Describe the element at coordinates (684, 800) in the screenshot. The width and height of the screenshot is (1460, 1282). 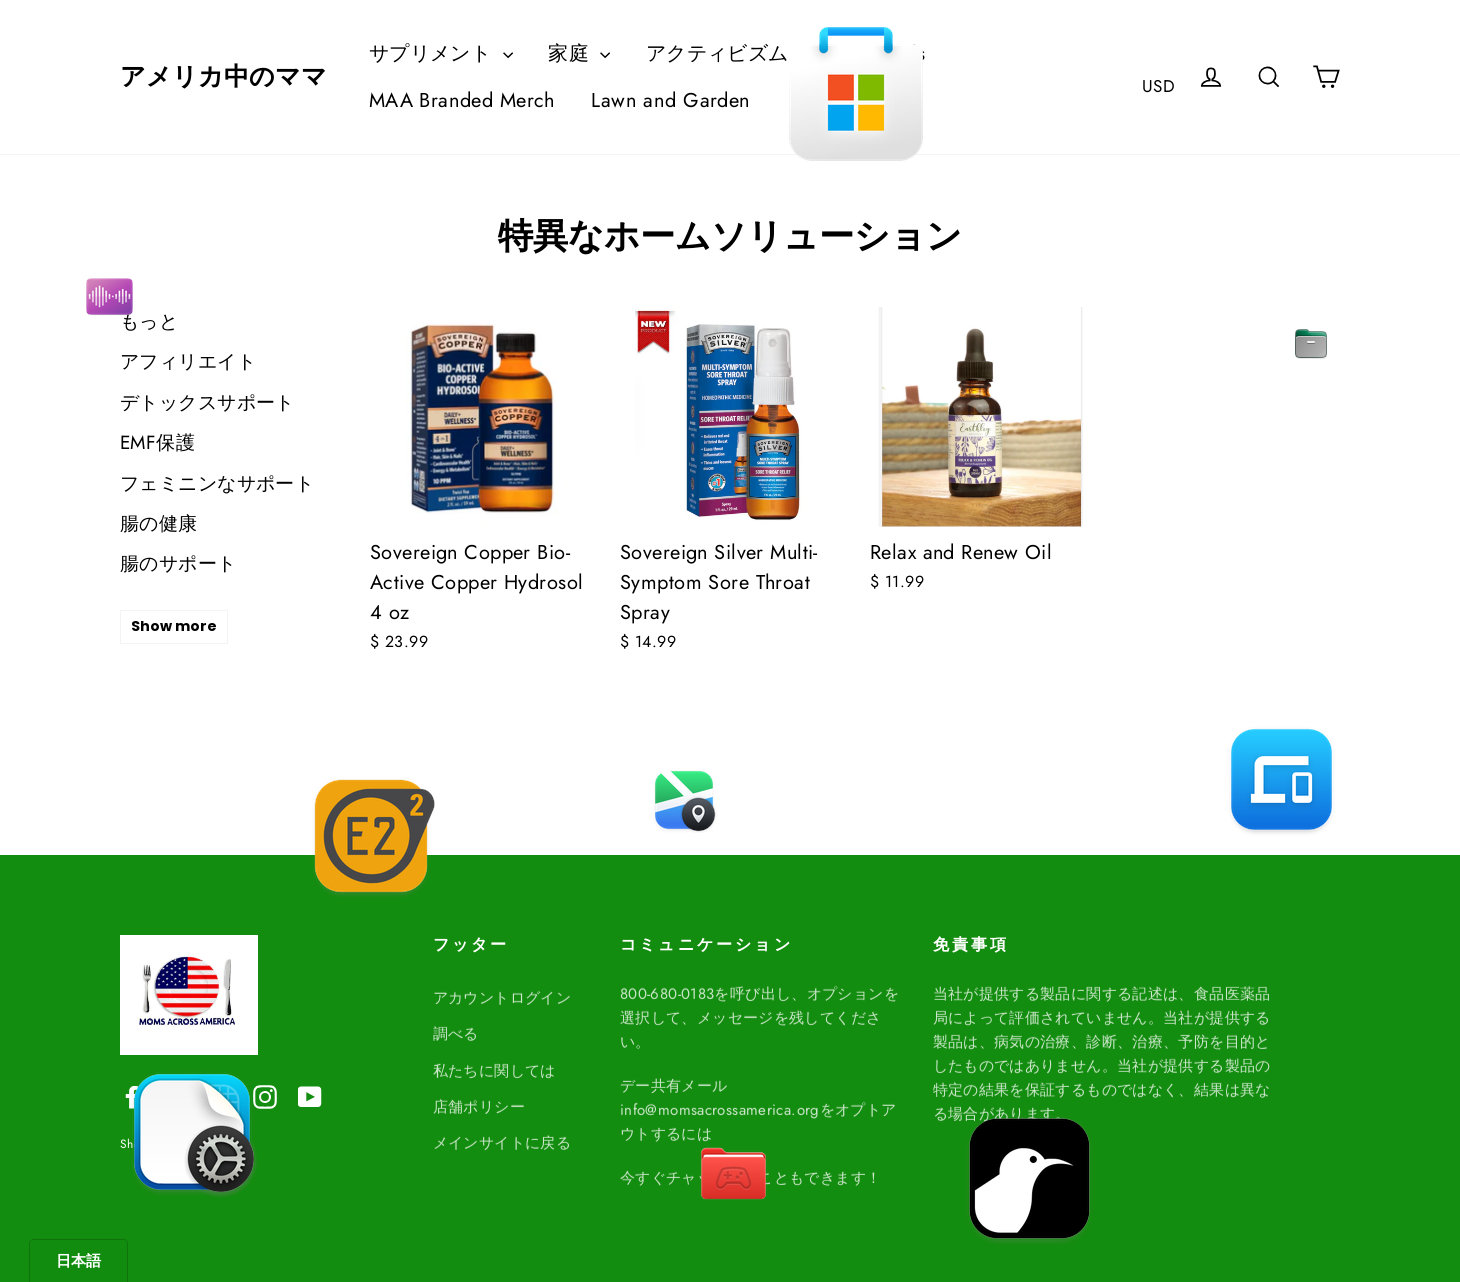
I see `open Google Maps` at that location.